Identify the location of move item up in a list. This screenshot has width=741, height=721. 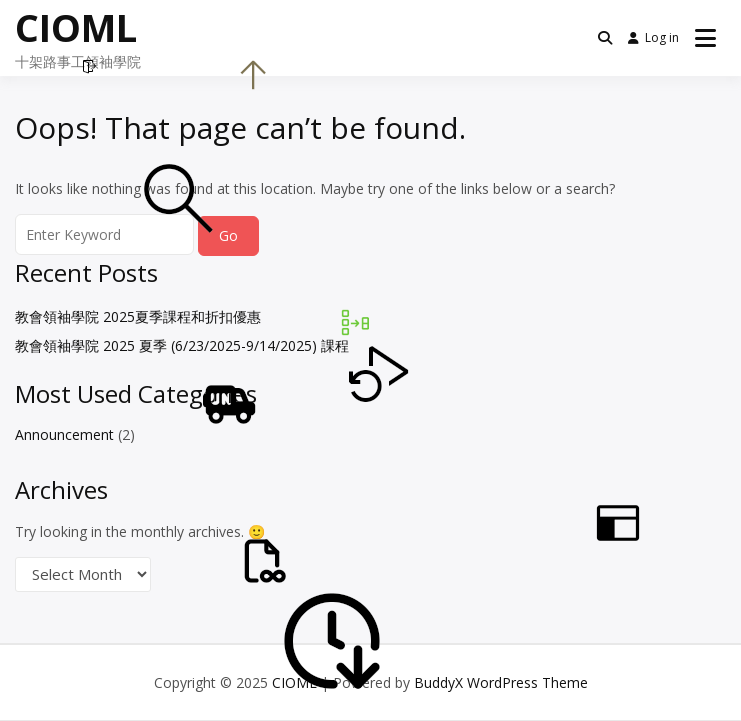
(252, 75).